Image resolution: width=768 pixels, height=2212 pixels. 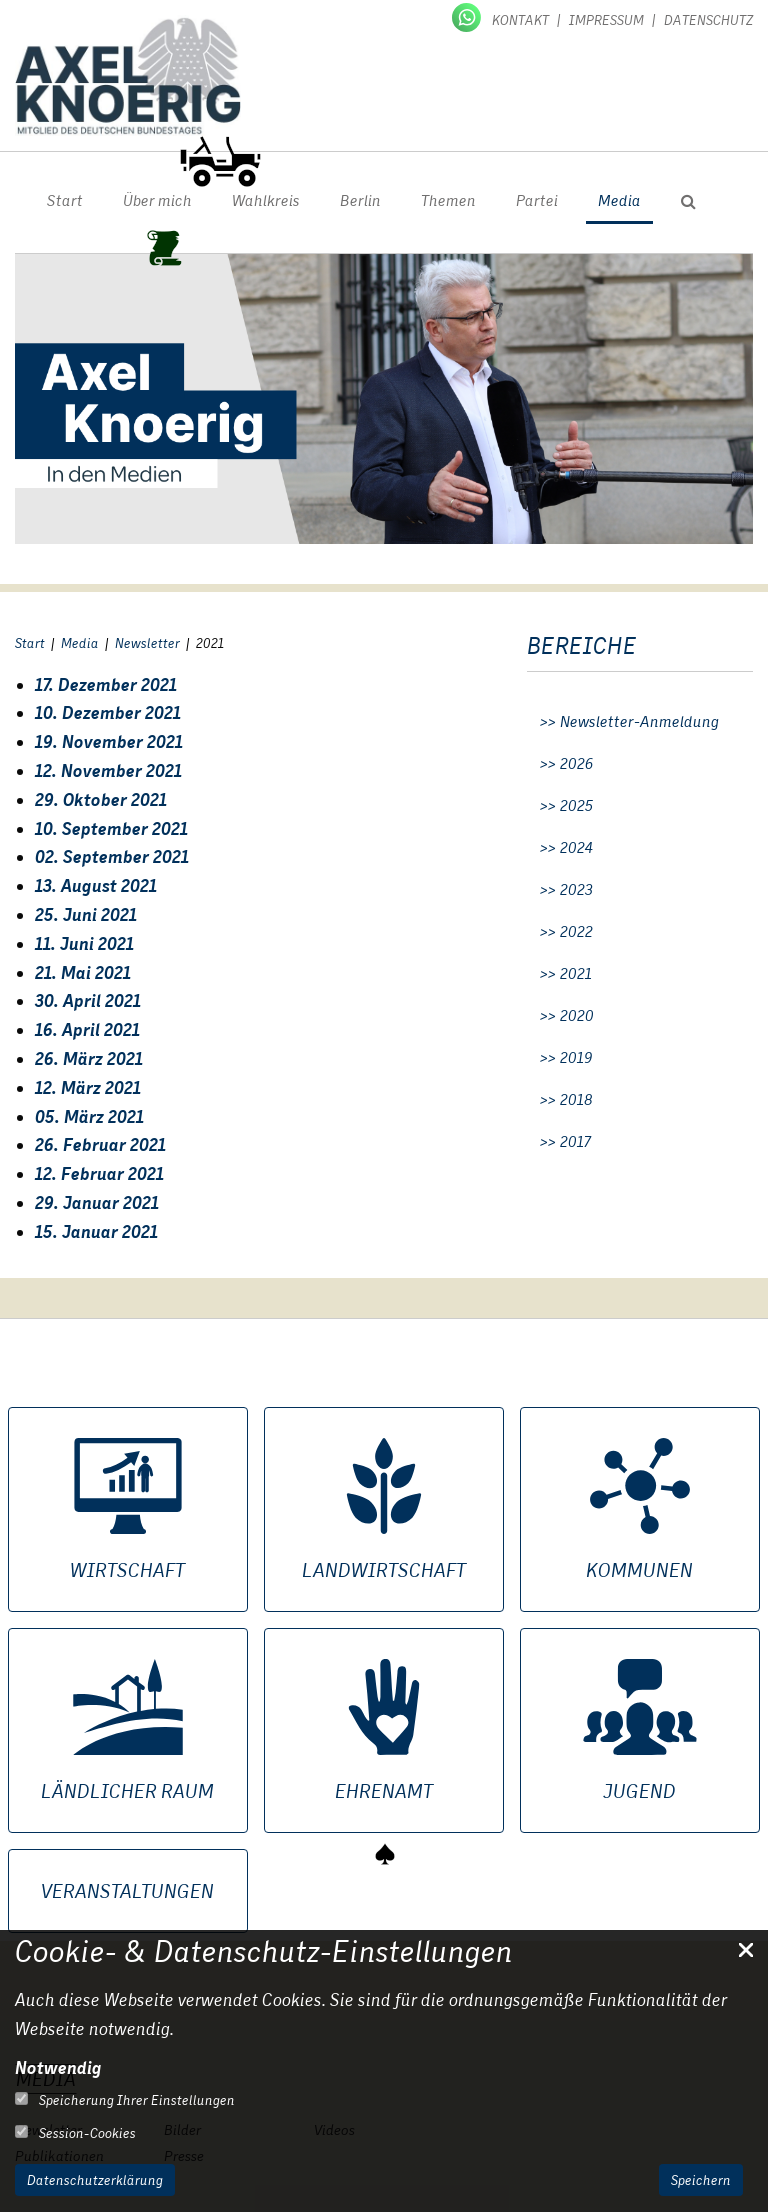 I want to click on view quest details or storyline, so click(x=164, y=248).